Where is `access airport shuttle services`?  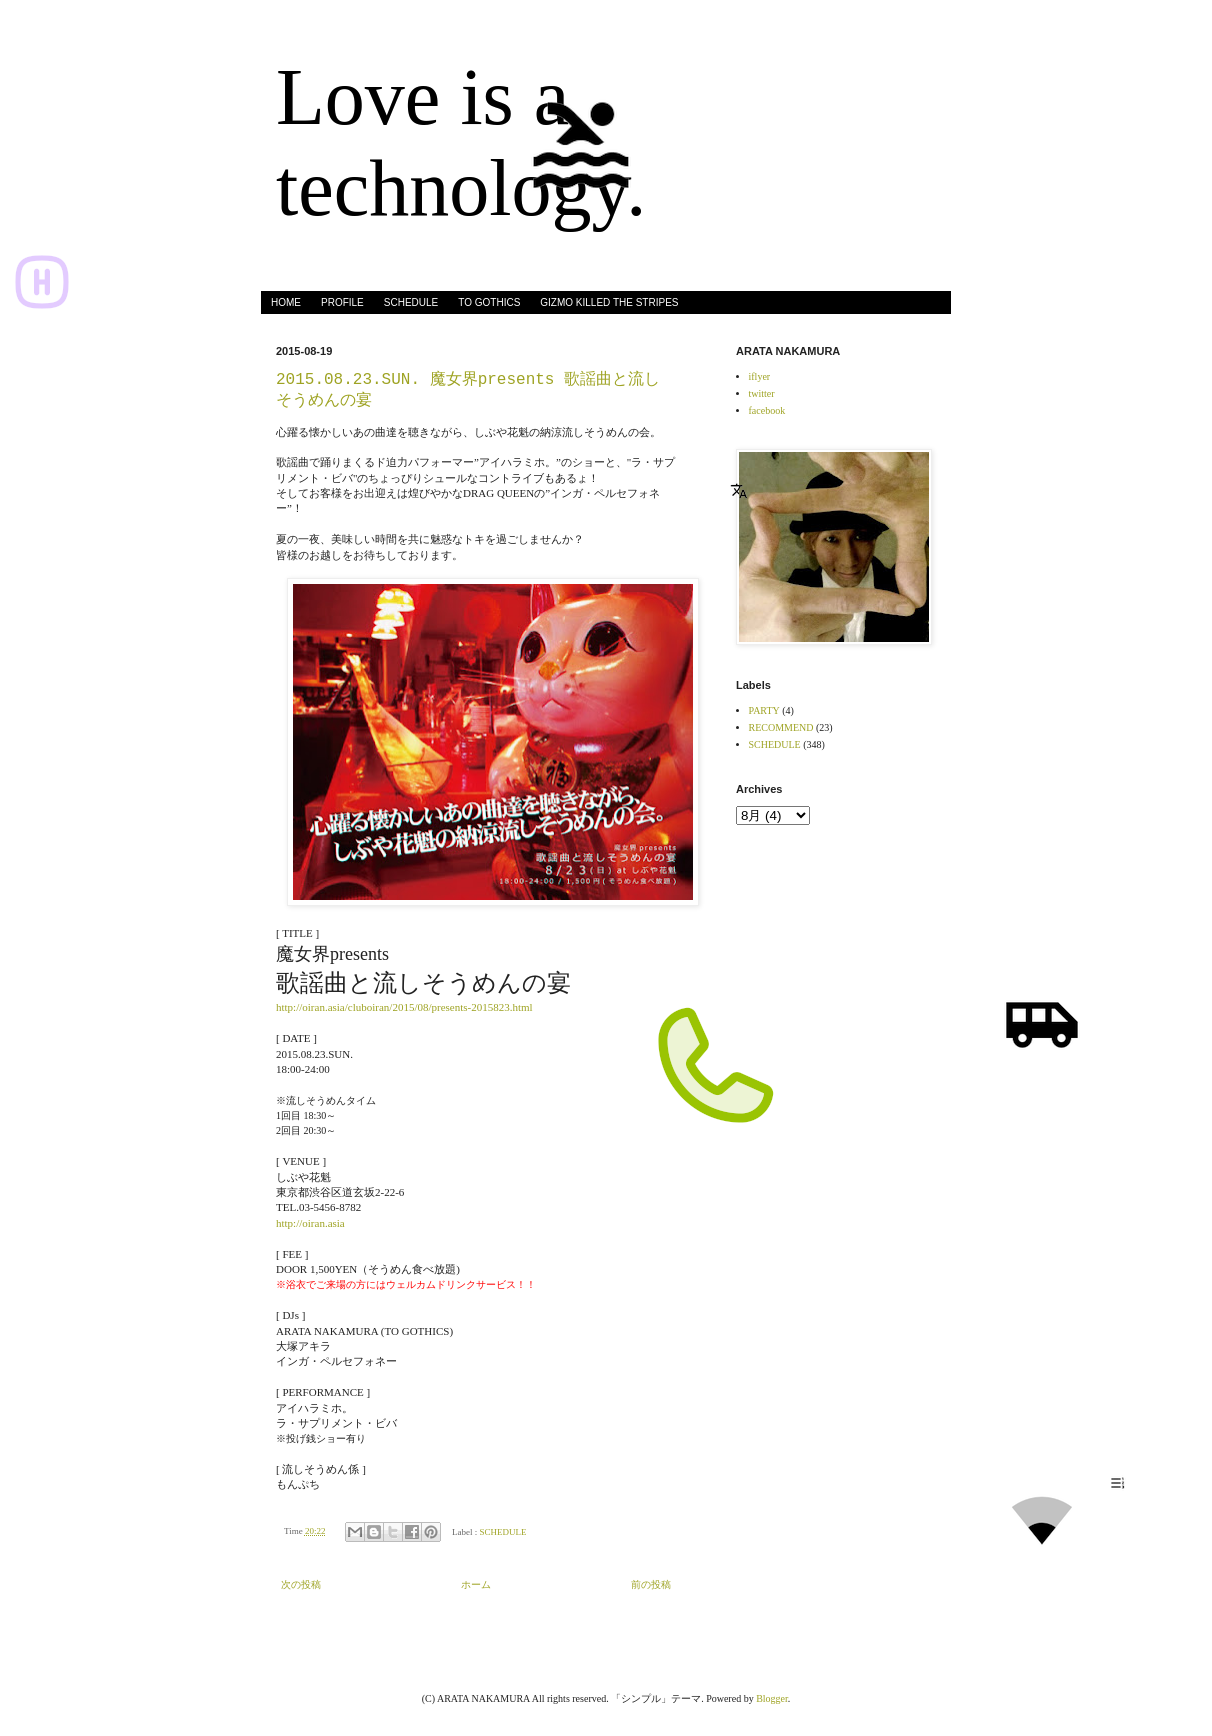 access airport shuttle services is located at coordinates (1042, 1025).